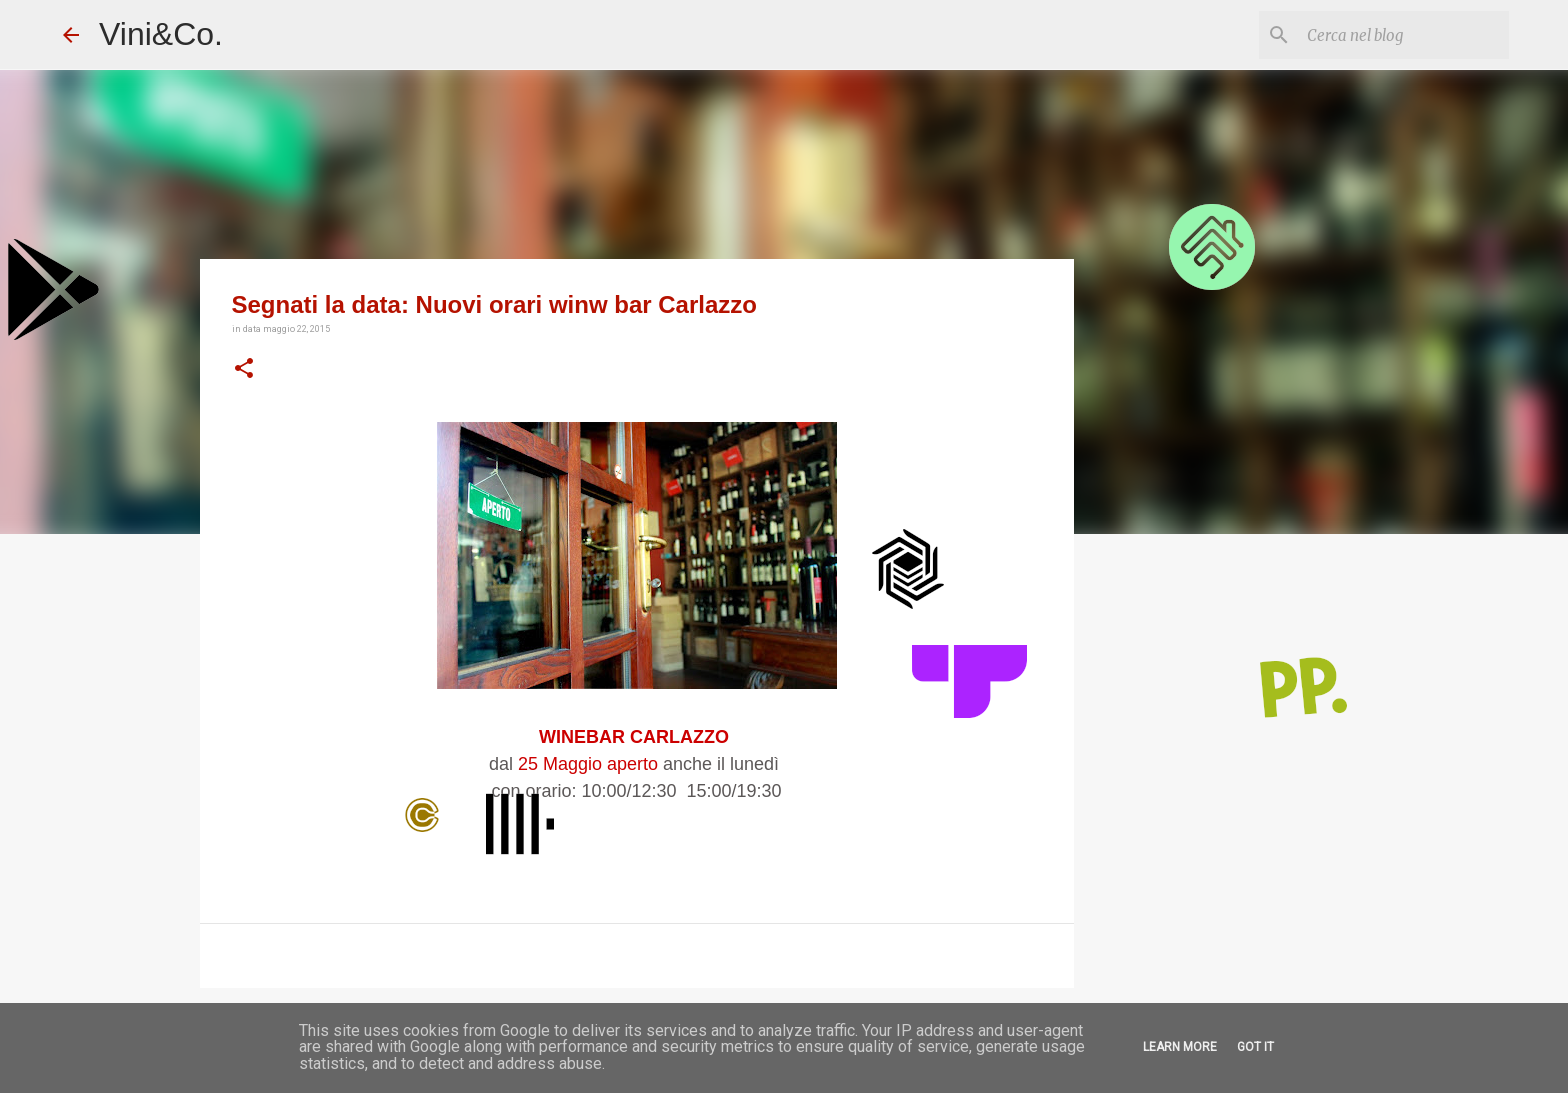 Image resolution: width=1568 pixels, height=1093 pixels. What do you see at coordinates (908, 569) in the screenshot?
I see `google bigtable service logo` at bounding box center [908, 569].